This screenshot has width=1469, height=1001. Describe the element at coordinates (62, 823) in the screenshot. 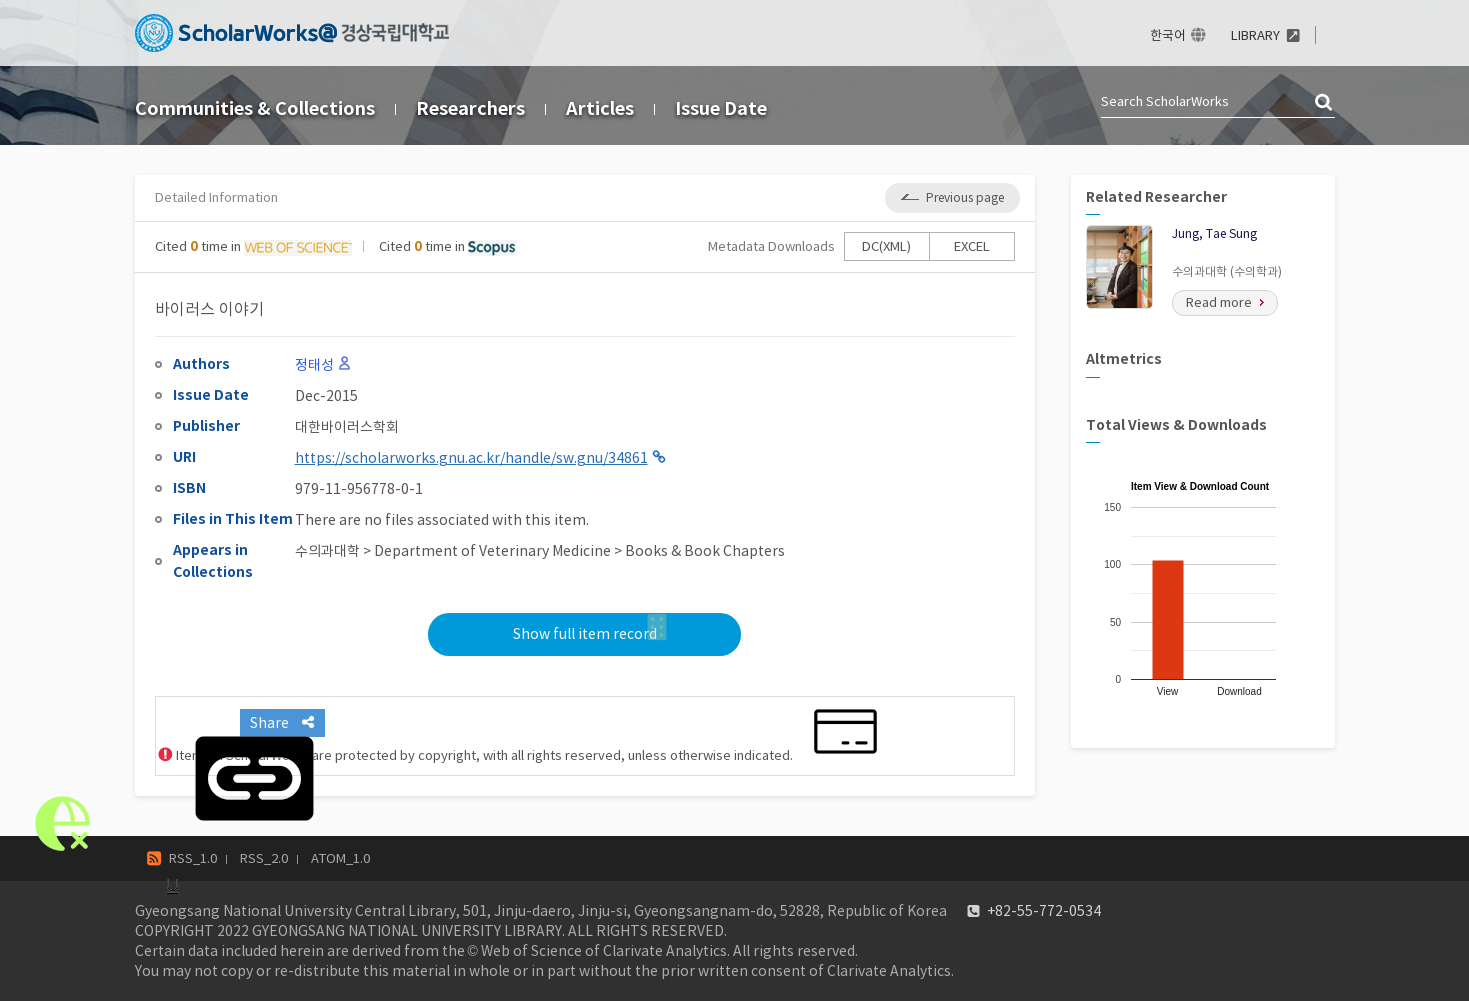

I see `no internet connection` at that location.